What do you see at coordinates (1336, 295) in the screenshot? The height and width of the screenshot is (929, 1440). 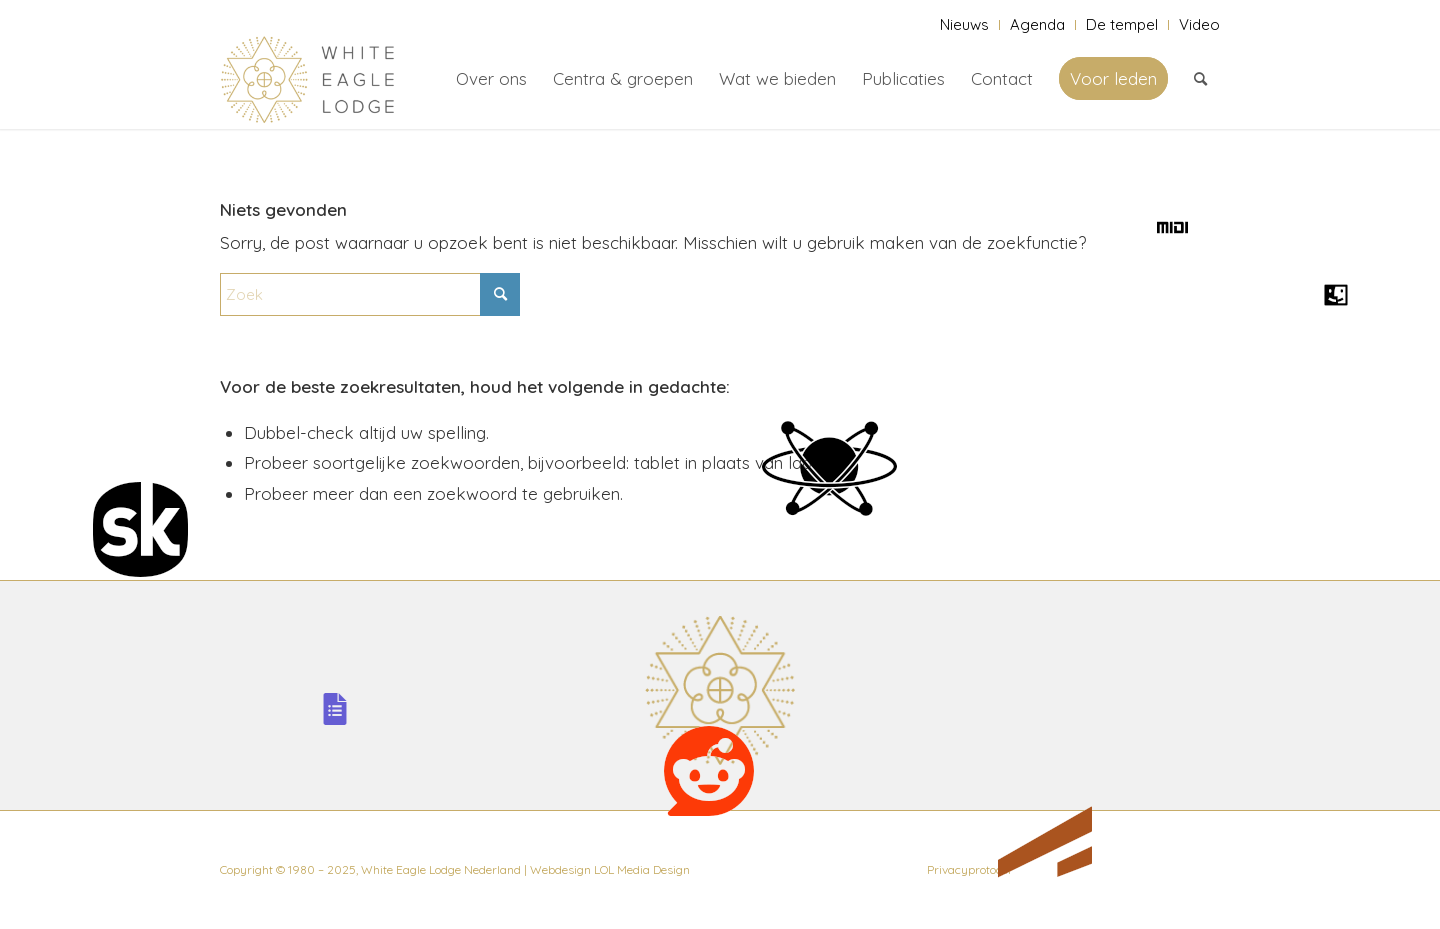 I see `open finder to browse files and folders` at bounding box center [1336, 295].